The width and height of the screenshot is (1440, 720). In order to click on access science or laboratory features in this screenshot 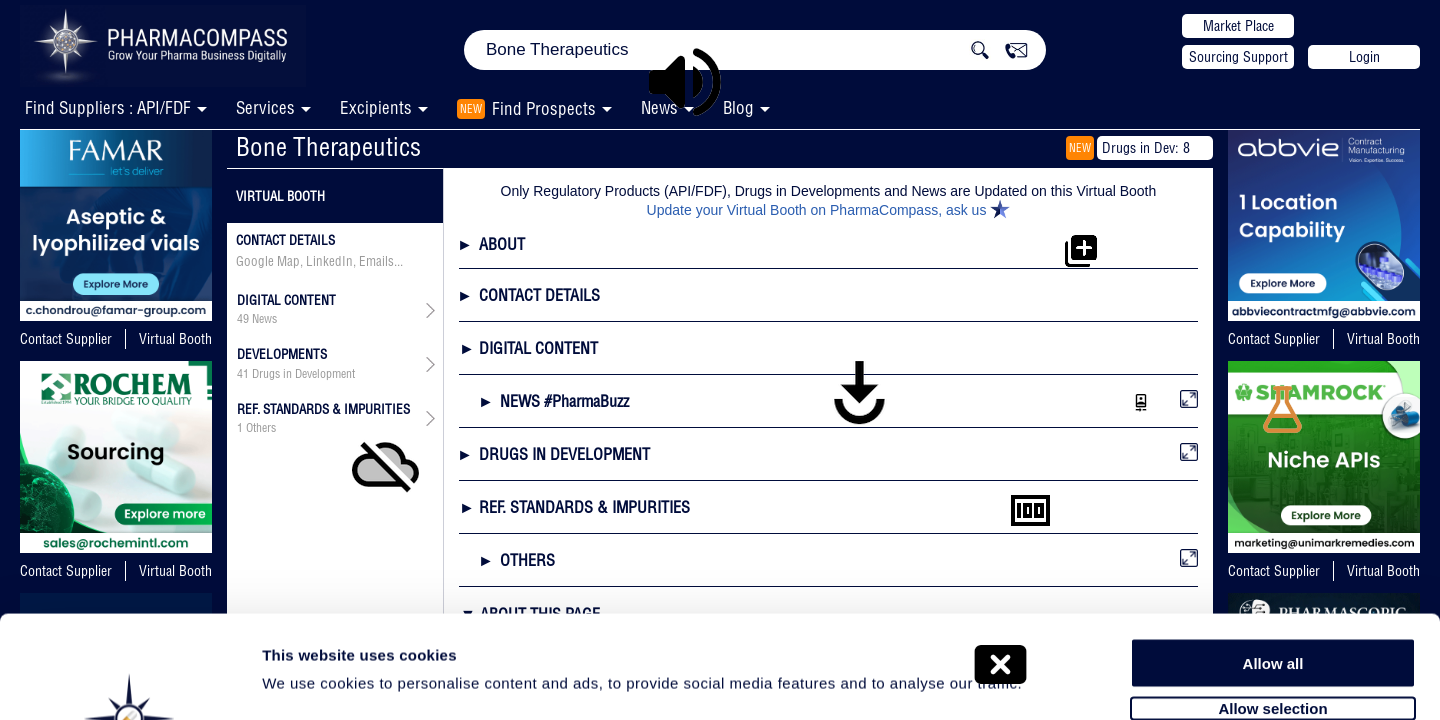, I will do `click(1282, 409)`.